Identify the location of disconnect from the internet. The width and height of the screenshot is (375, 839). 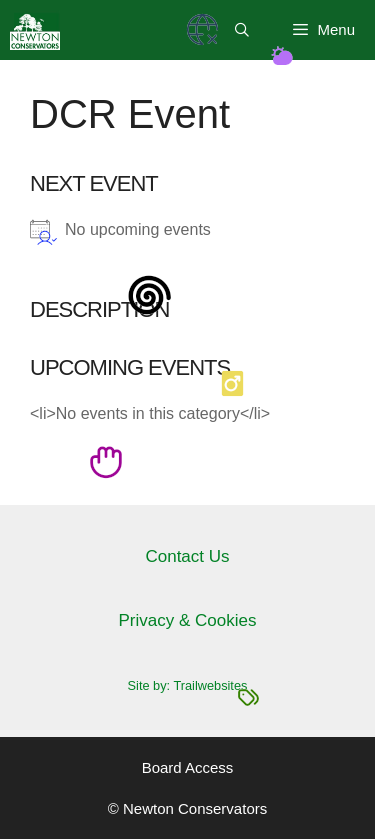
(202, 29).